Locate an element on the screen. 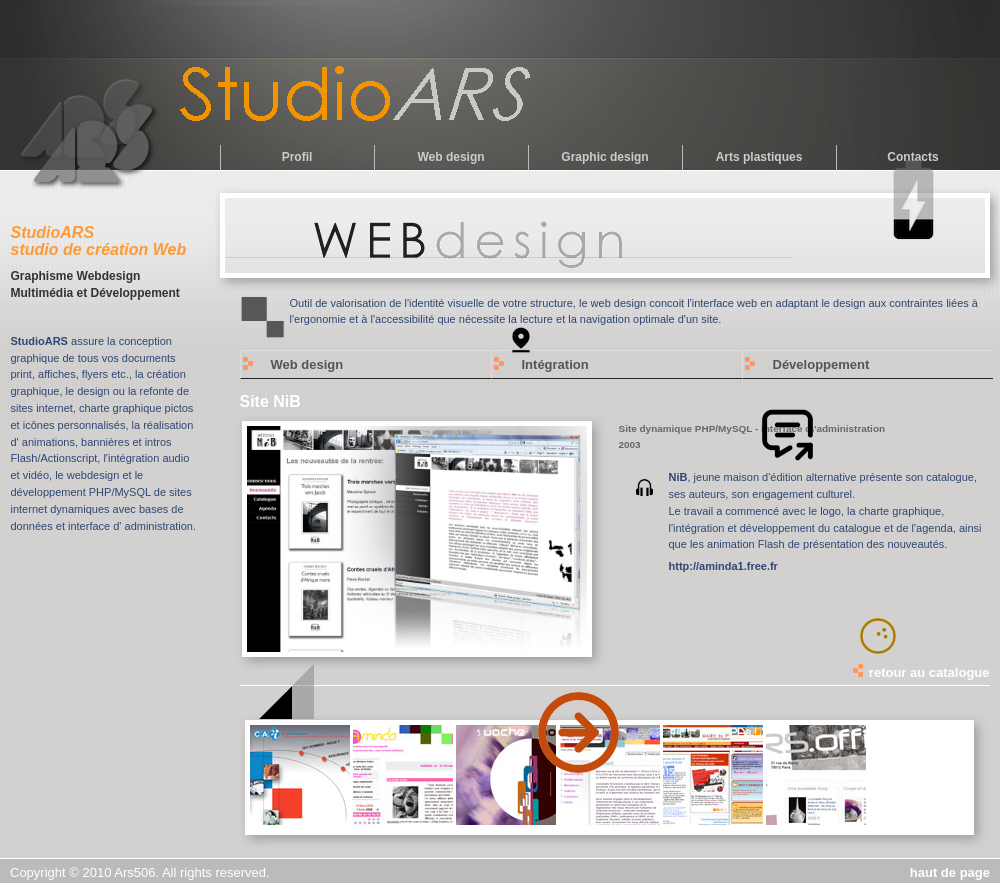  share a message or conversation is located at coordinates (787, 432).